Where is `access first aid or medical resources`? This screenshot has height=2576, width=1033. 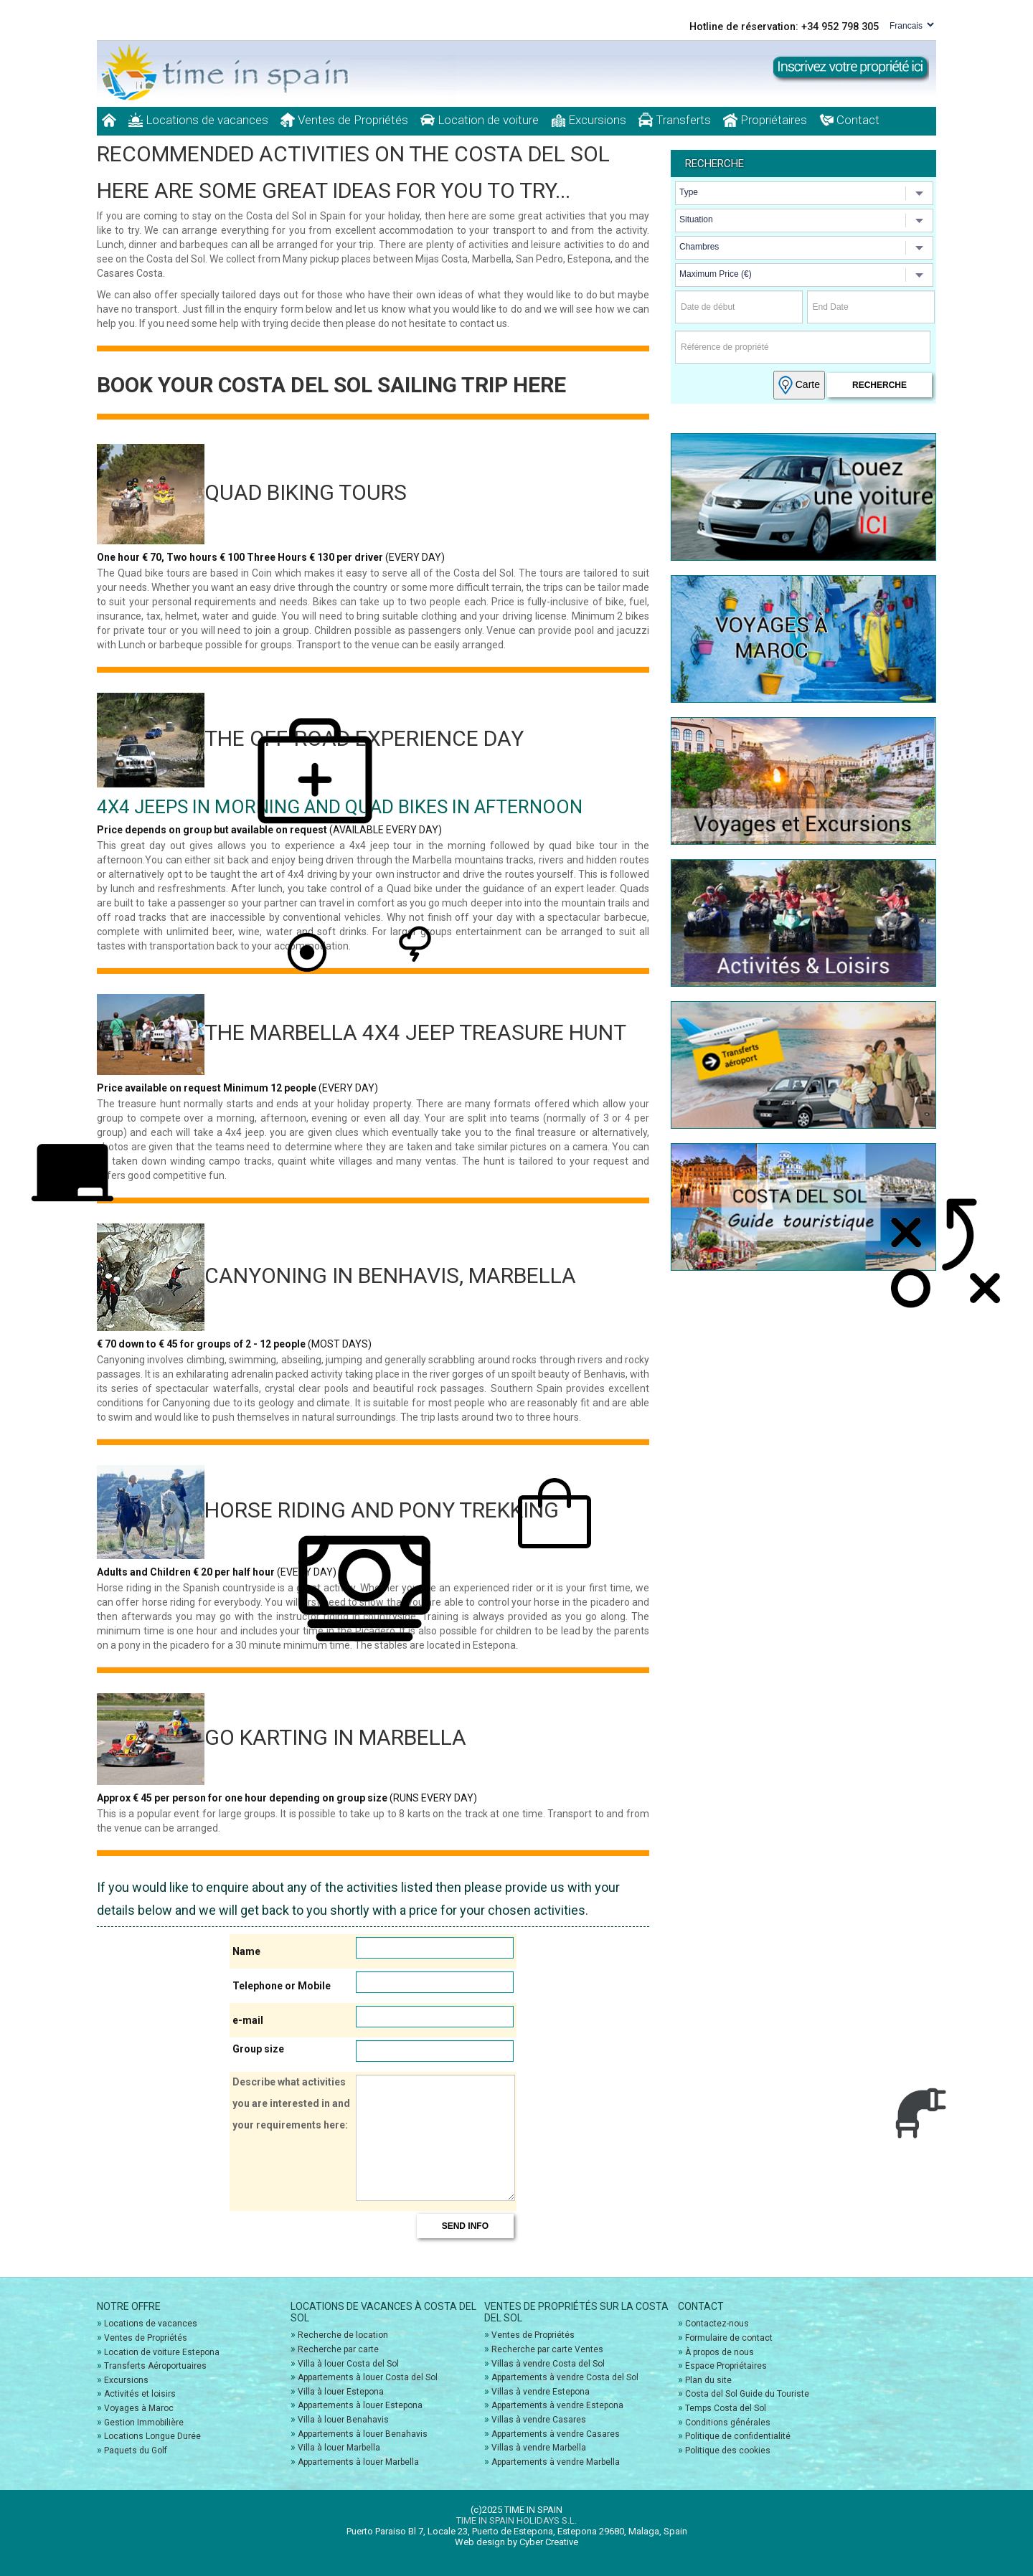
access first aid or medical resources is located at coordinates (315, 775).